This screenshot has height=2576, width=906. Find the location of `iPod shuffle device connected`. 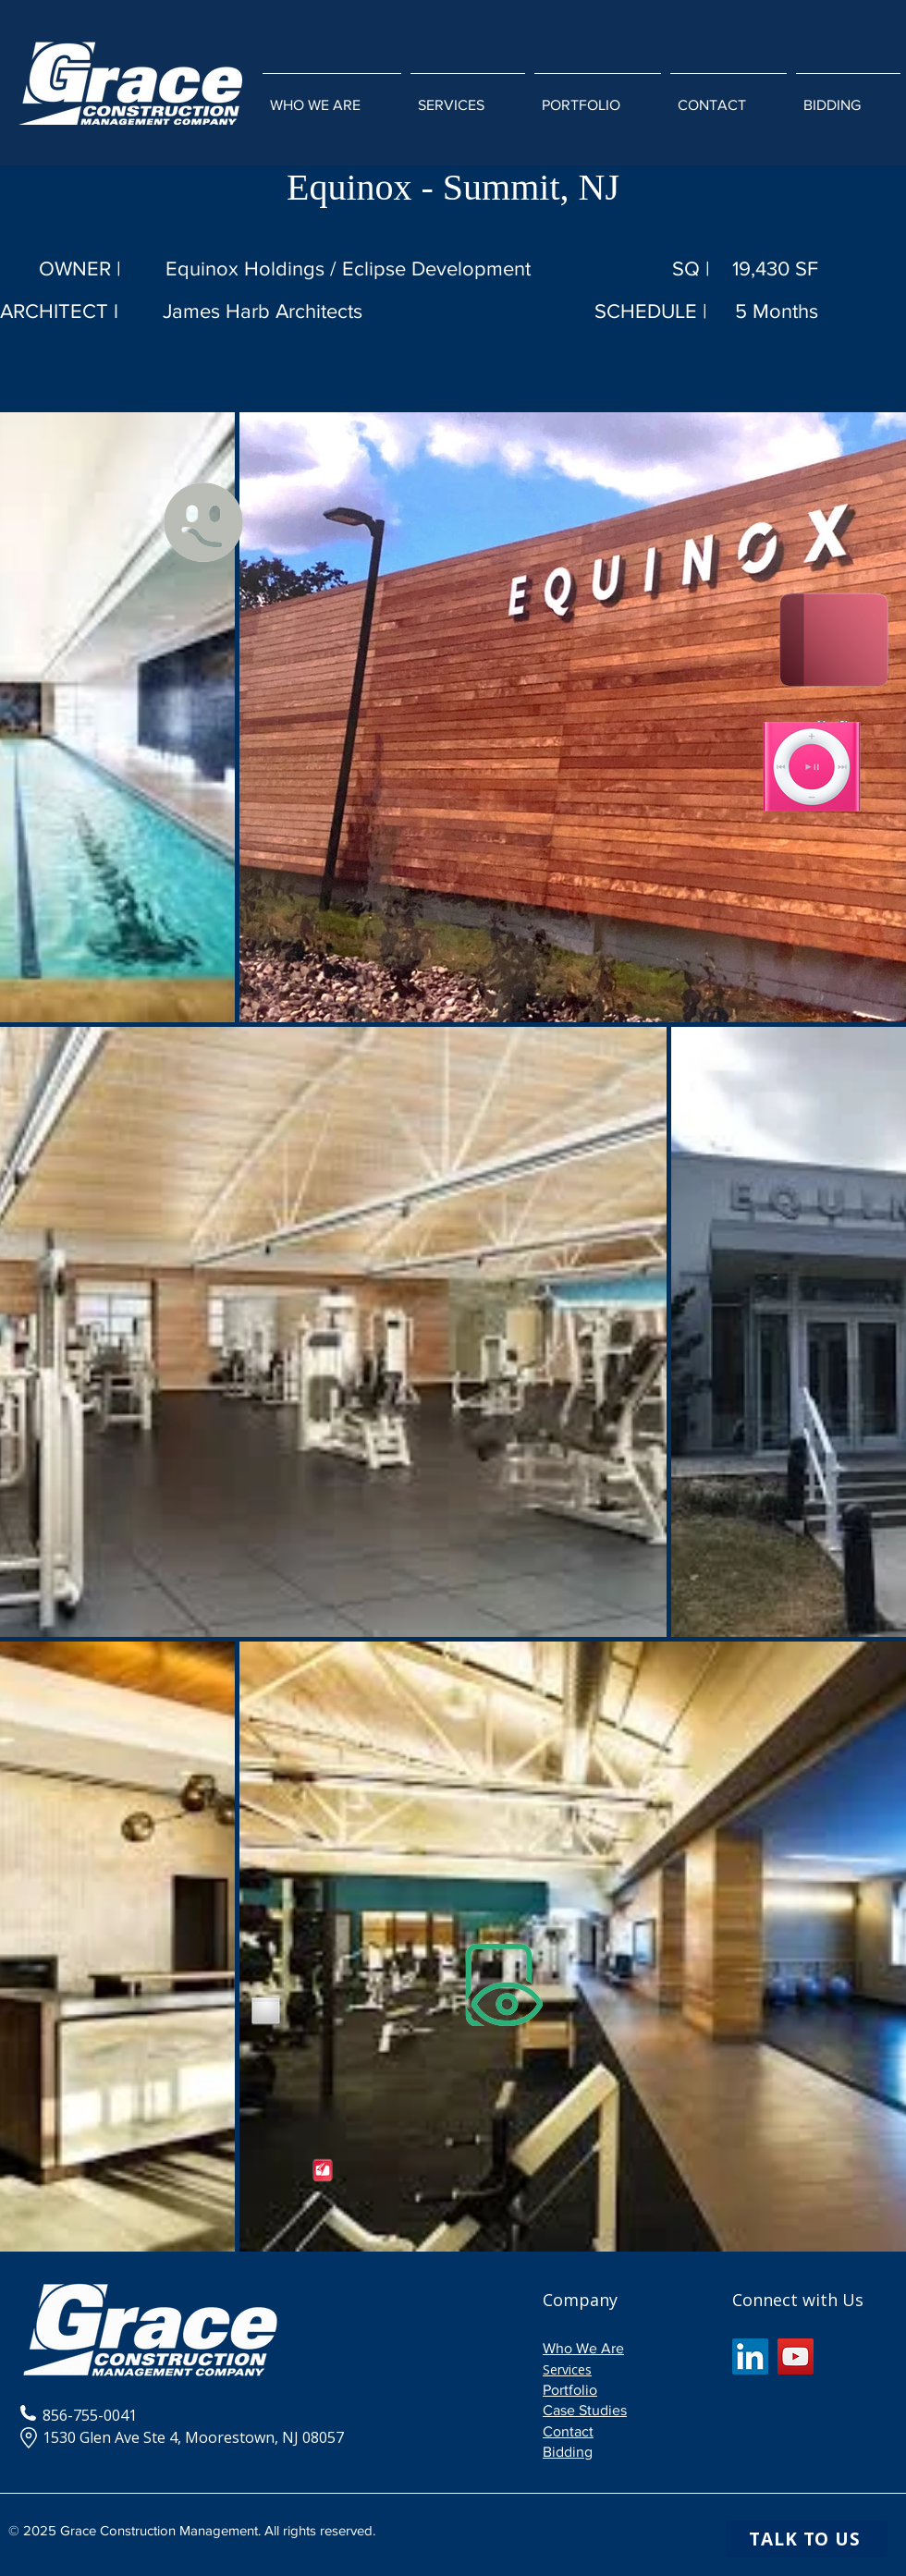

iPod shuffle device connected is located at coordinates (812, 766).